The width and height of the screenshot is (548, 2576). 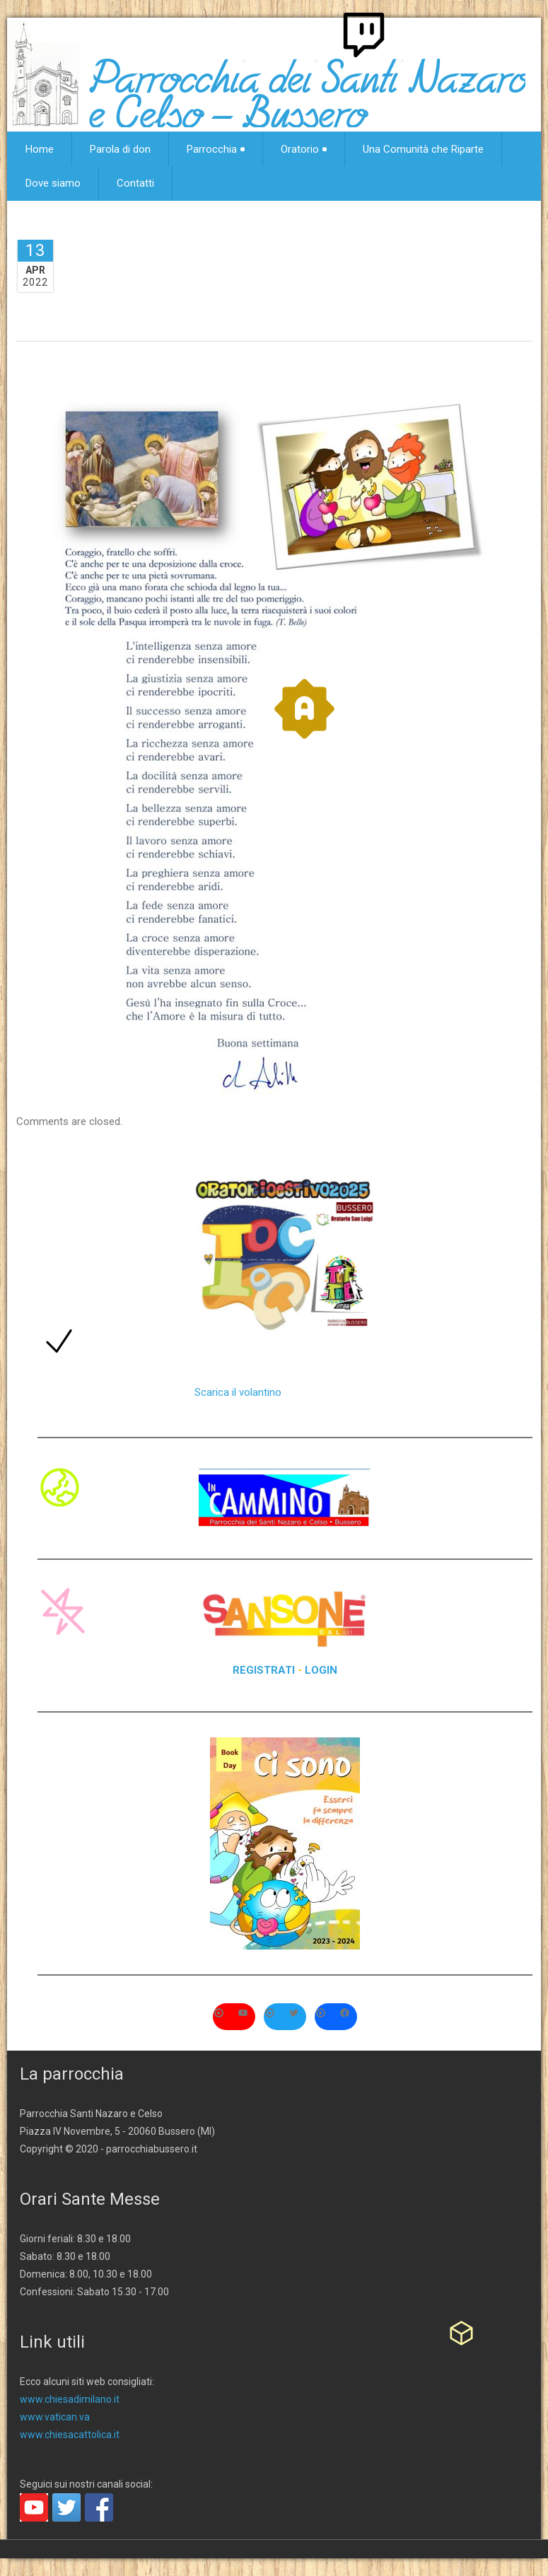 I want to click on enable automatic brightness adjustment, so click(x=304, y=709).